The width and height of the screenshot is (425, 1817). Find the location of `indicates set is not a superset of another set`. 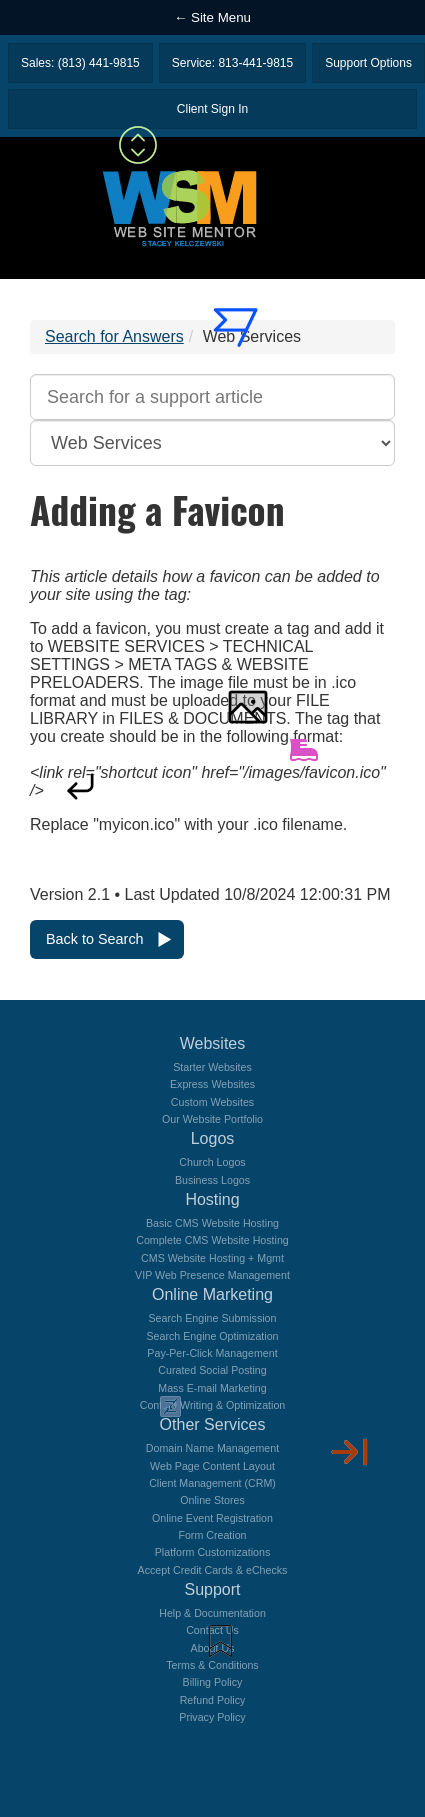

indicates set is not a superset of another set is located at coordinates (170, 1406).